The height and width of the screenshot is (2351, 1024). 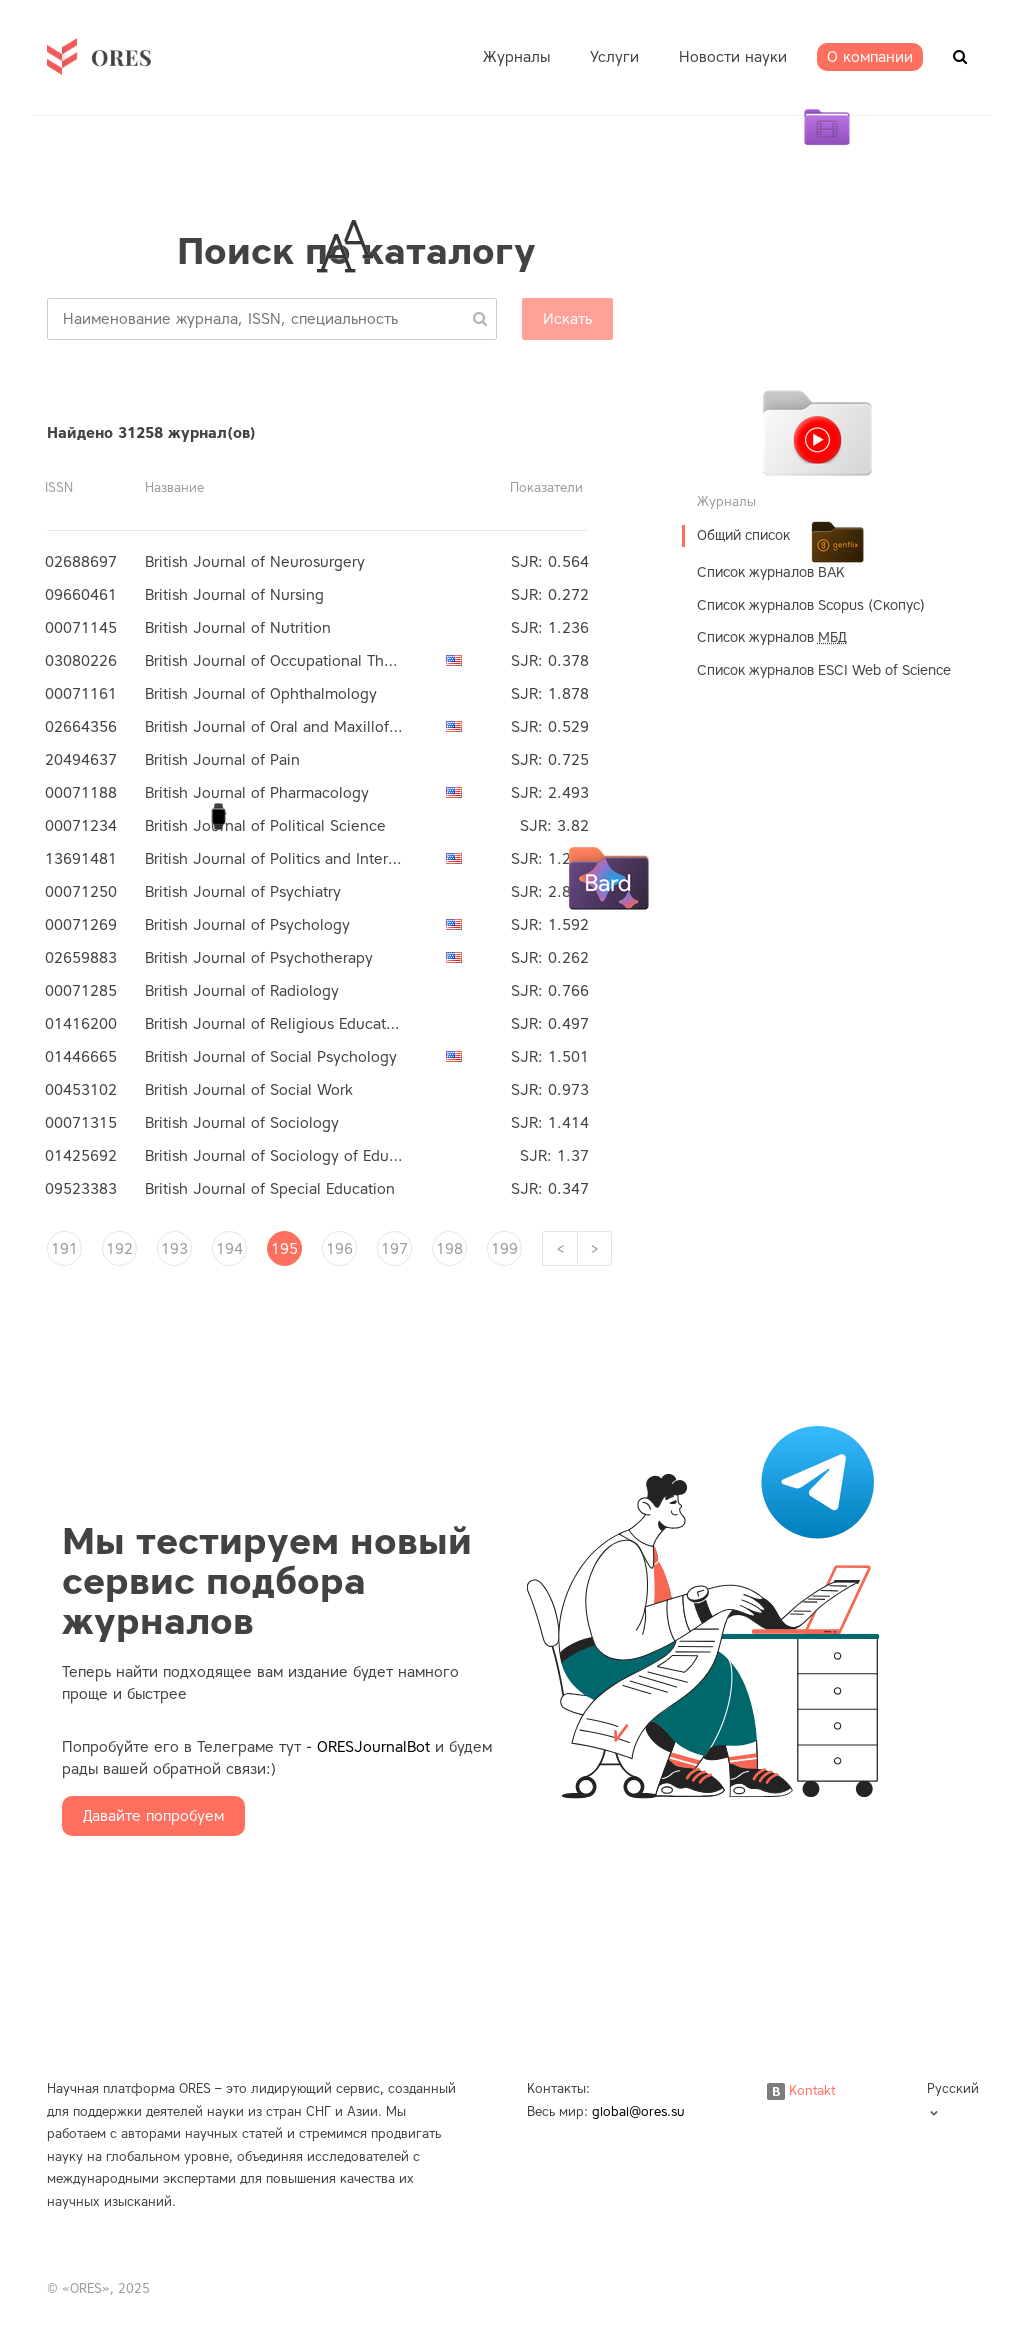 I want to click on open youtube music downloads folder, so click(x=817, y=436).